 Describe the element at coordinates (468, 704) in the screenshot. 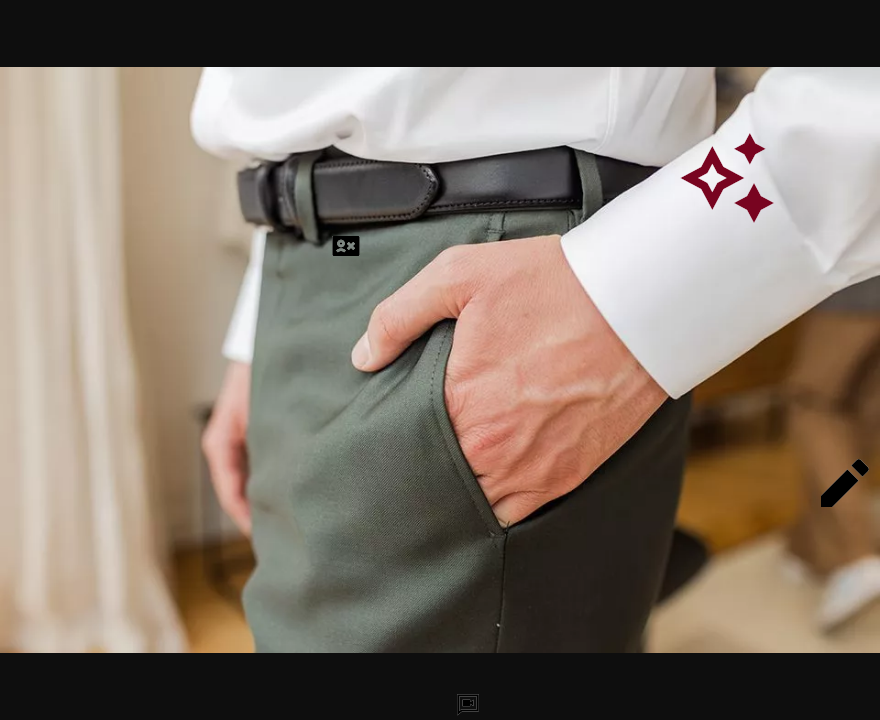

I see `start a video chat conversation` at that location.